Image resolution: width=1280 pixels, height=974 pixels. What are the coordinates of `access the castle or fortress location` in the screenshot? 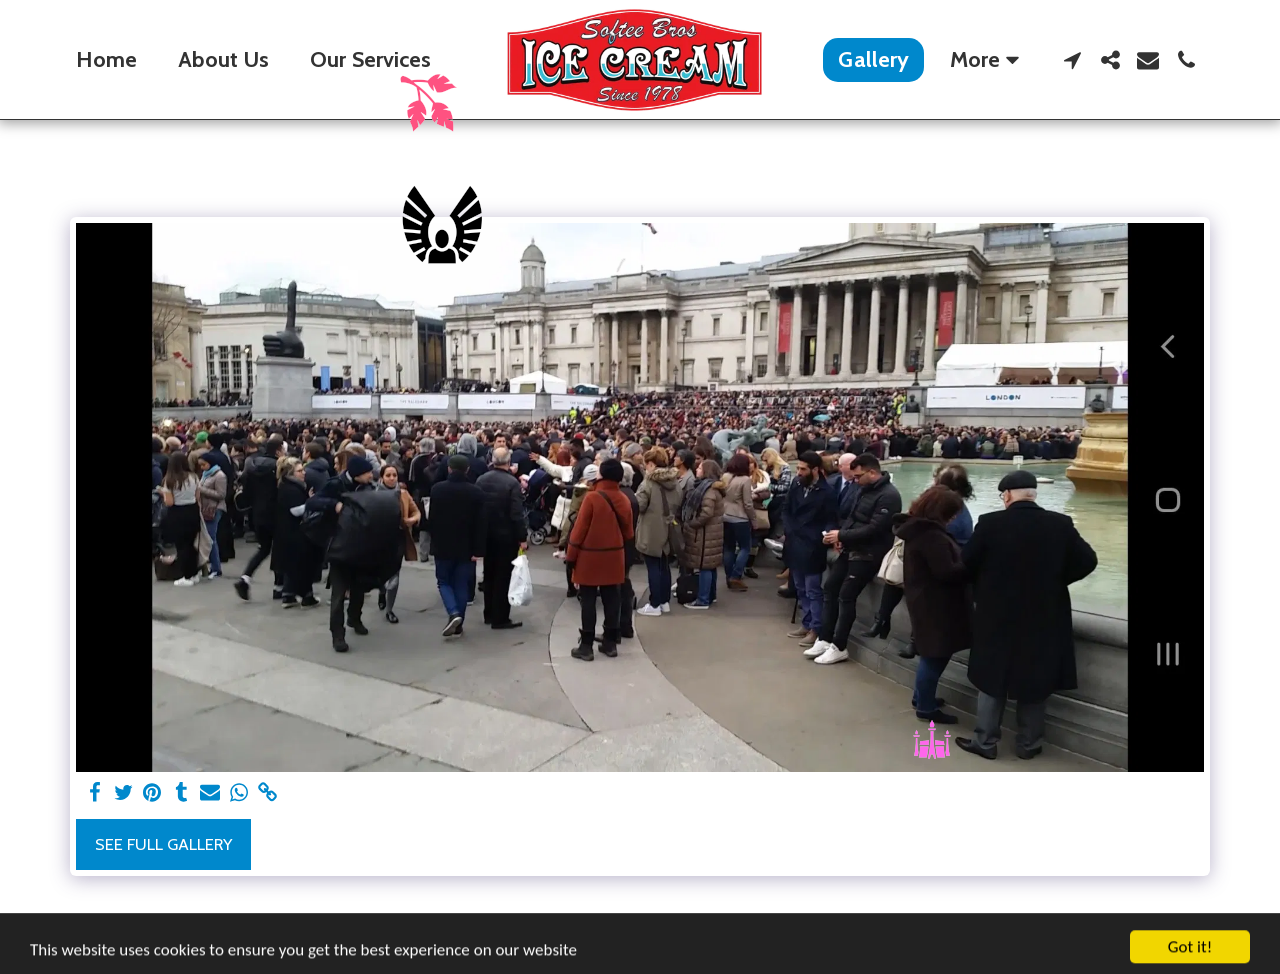 It's located at (932, 739).